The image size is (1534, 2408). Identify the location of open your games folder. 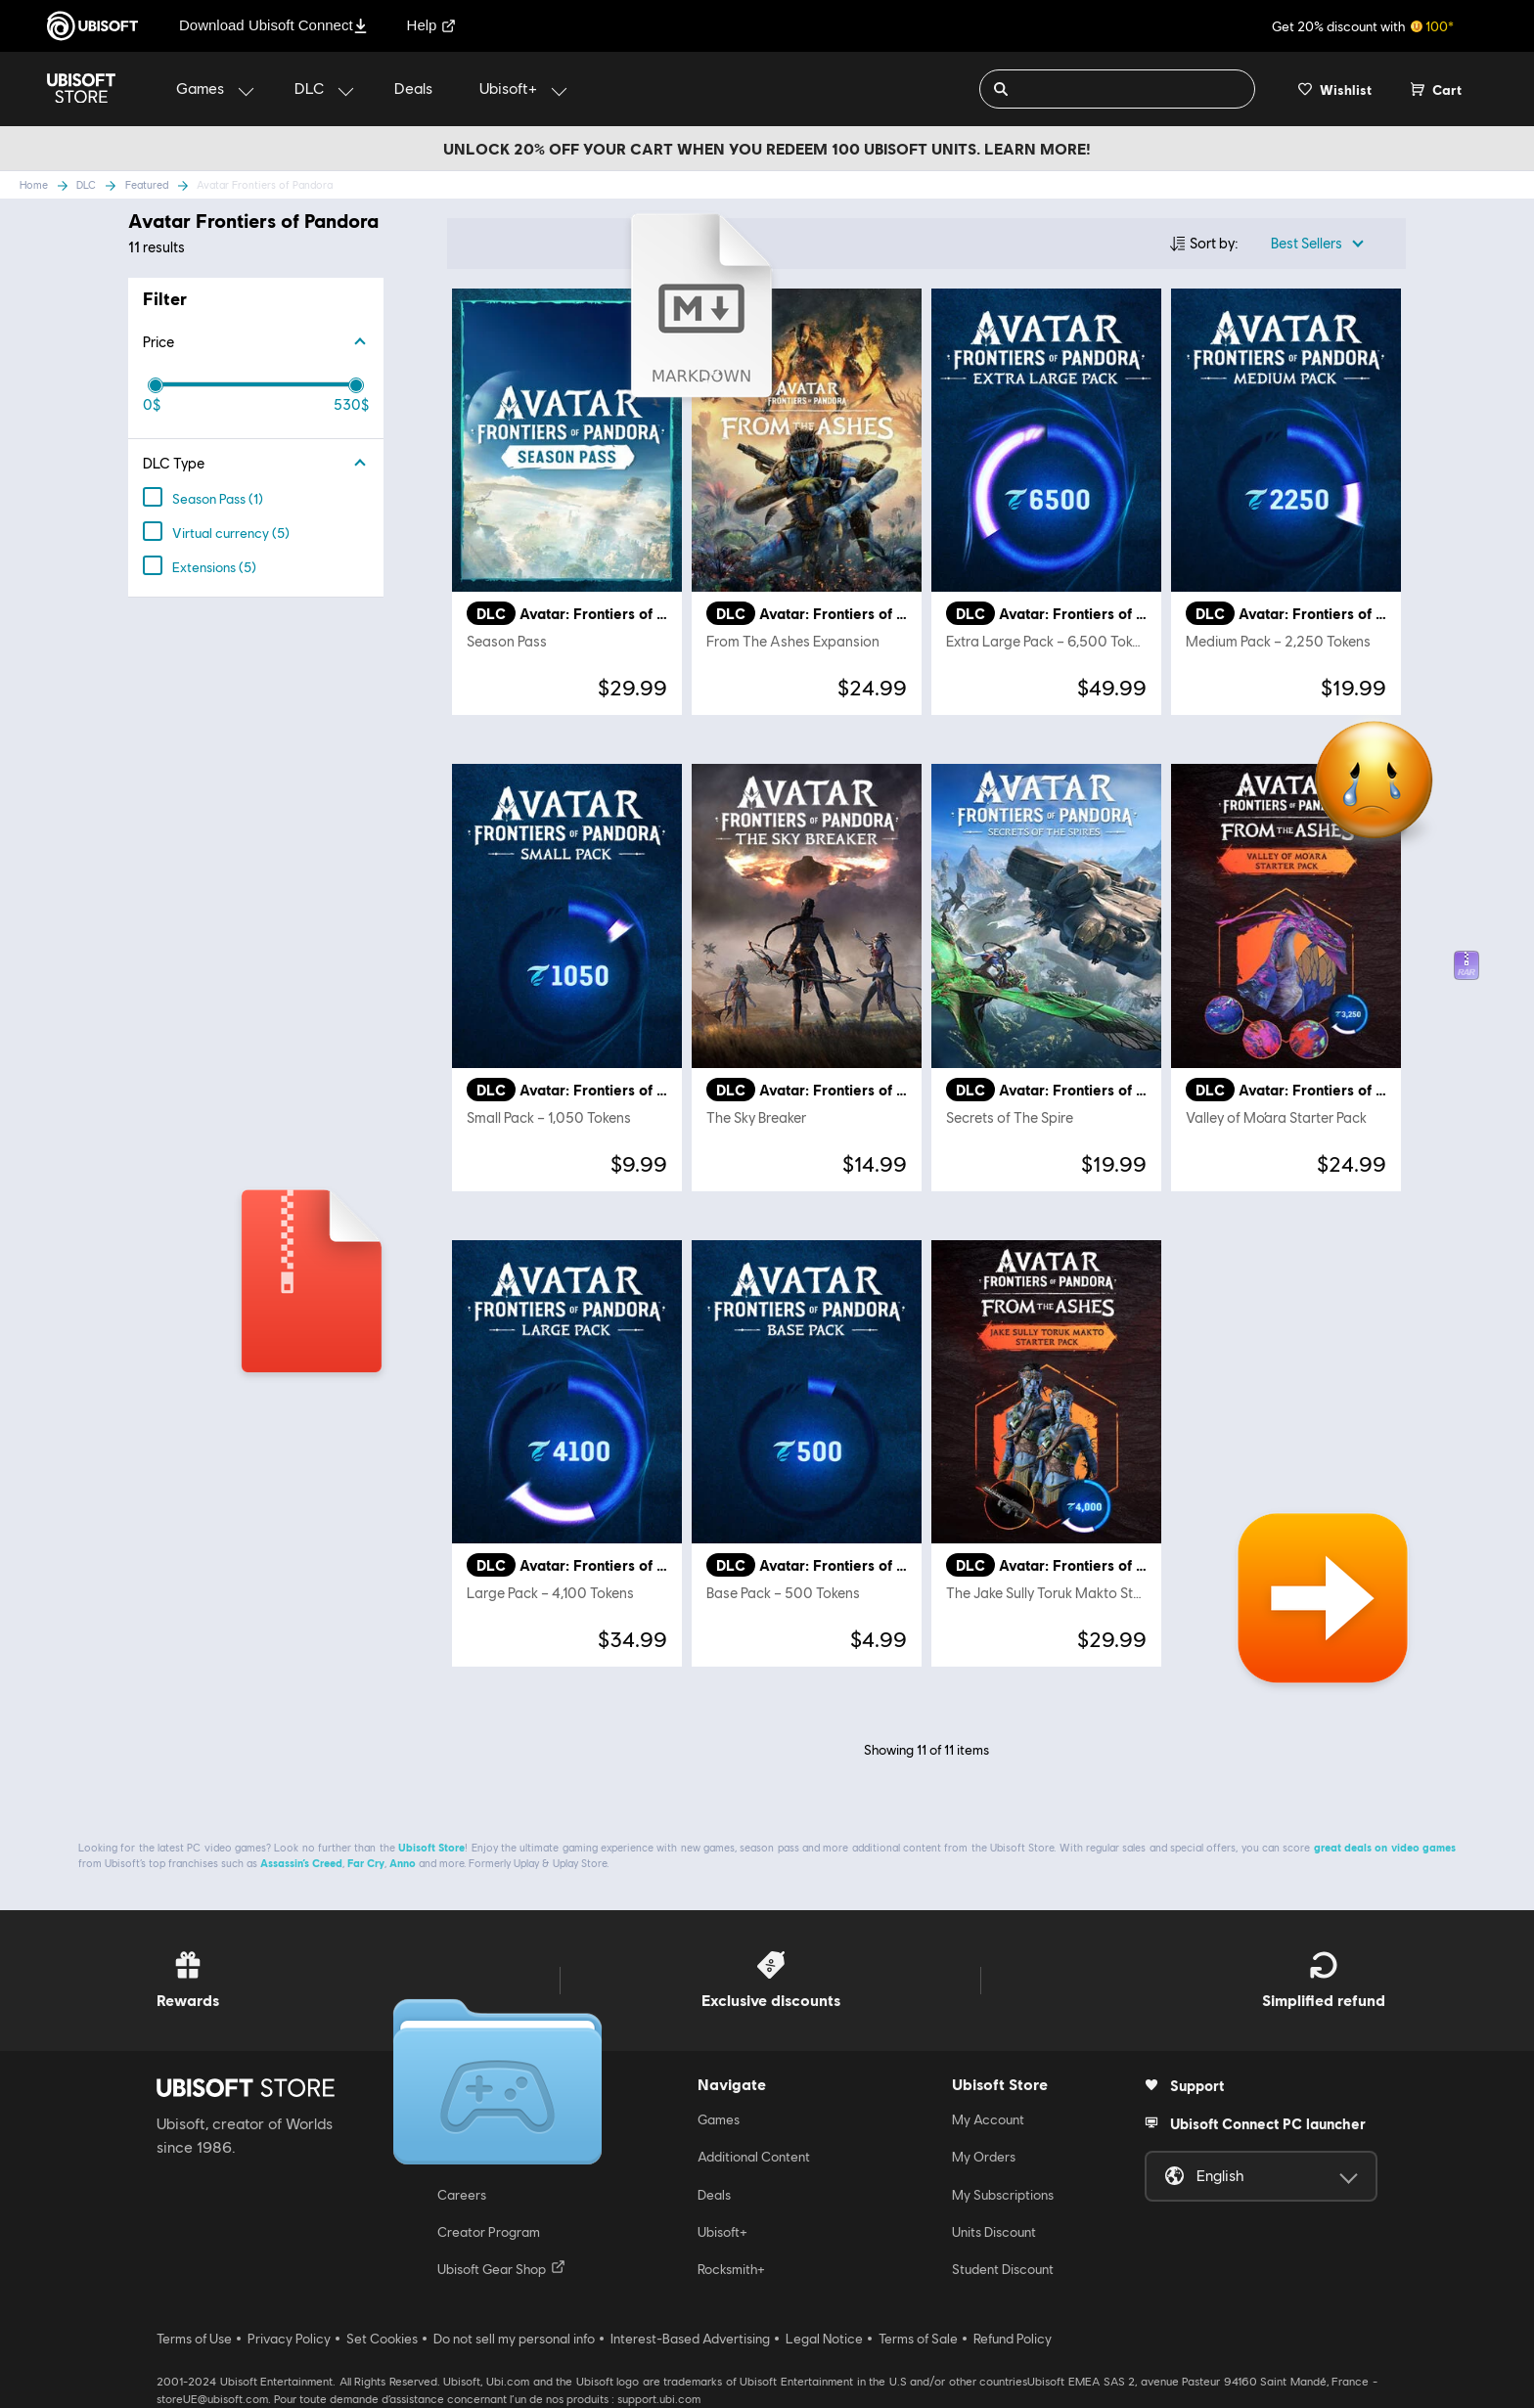
(497, 2081).